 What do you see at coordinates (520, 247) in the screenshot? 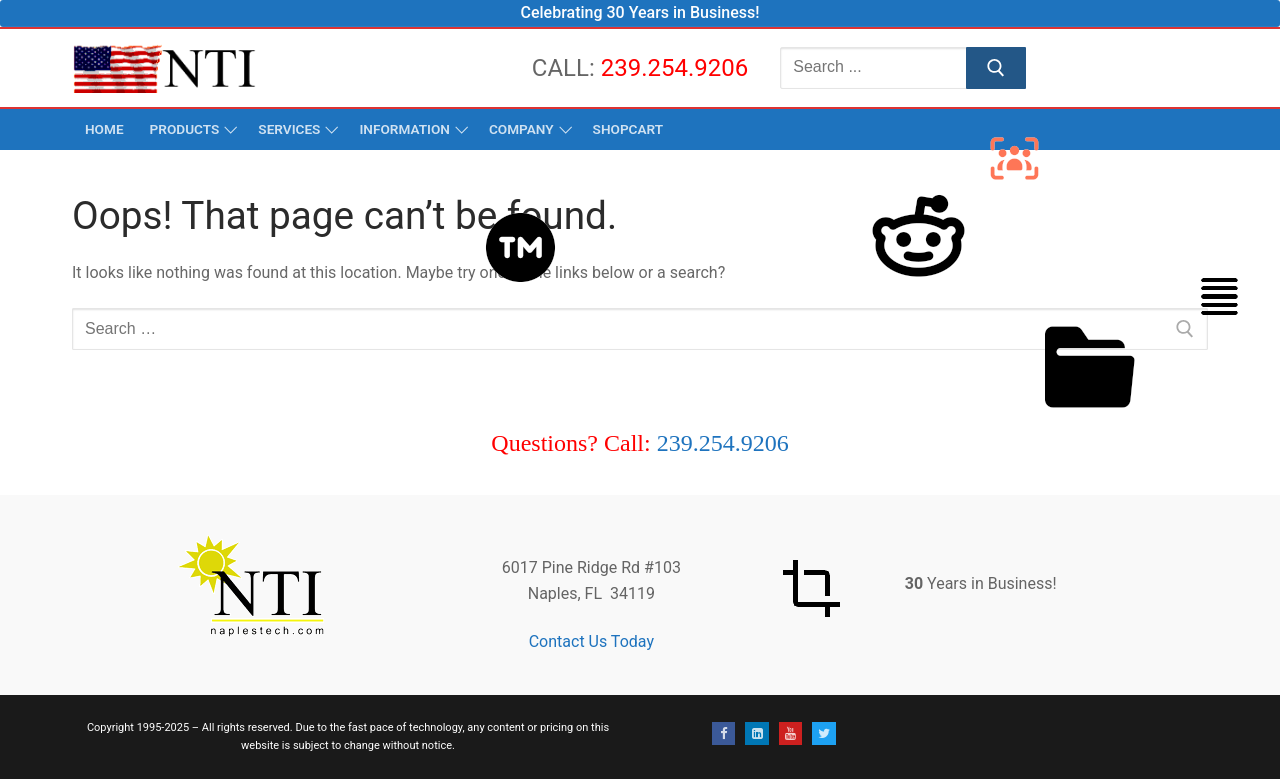
I see `indicates trademarked content or branding` at bounding box center [520, 247].